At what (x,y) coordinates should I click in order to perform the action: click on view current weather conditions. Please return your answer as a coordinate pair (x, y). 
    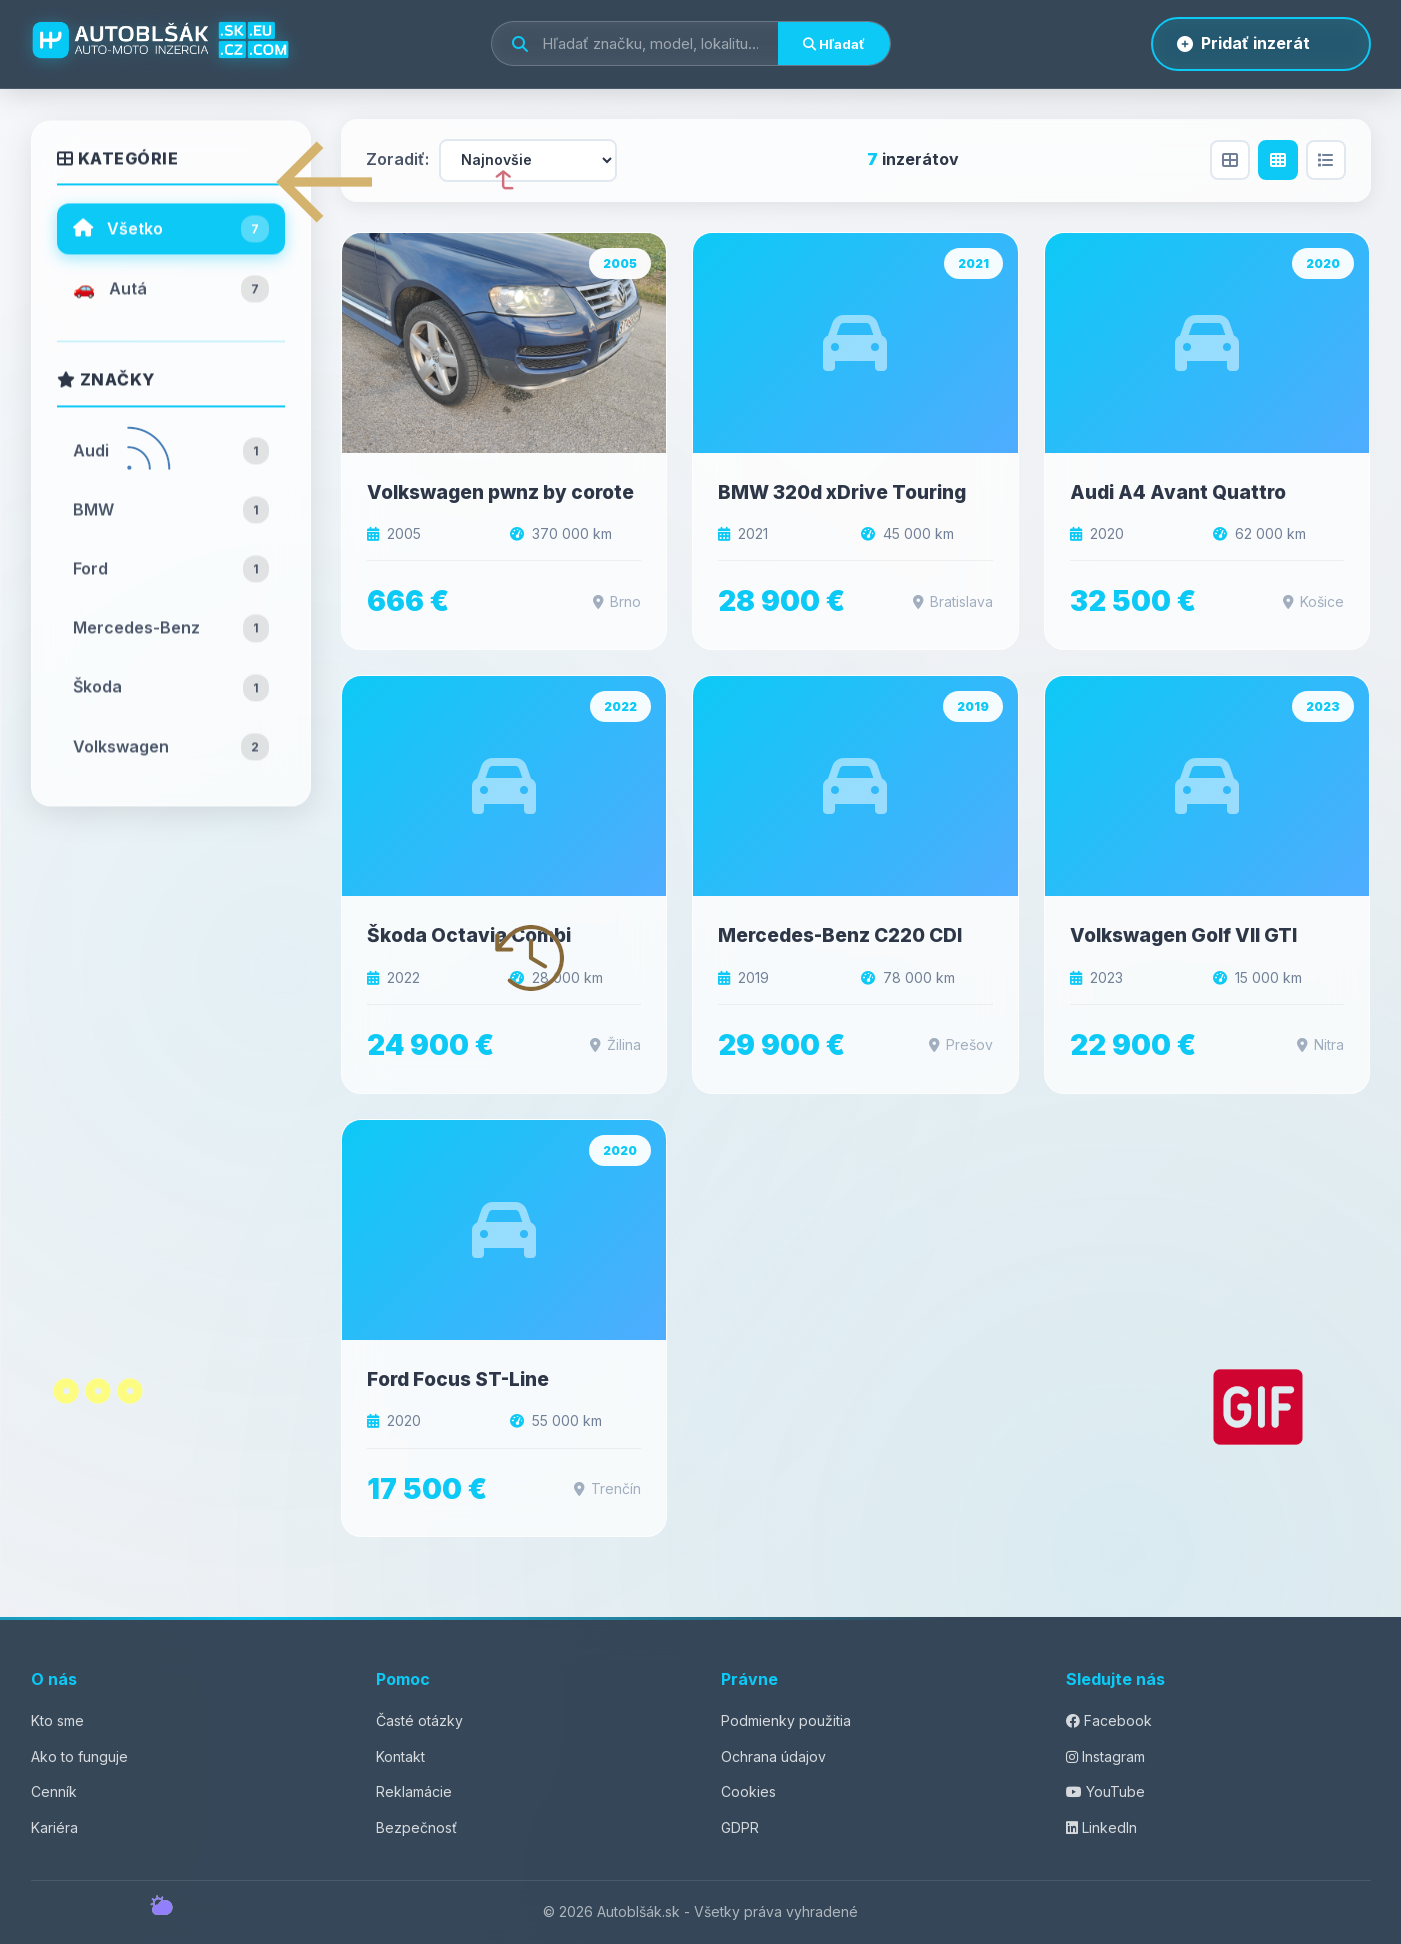
    Looking at the image, I should click on (161, 1905).